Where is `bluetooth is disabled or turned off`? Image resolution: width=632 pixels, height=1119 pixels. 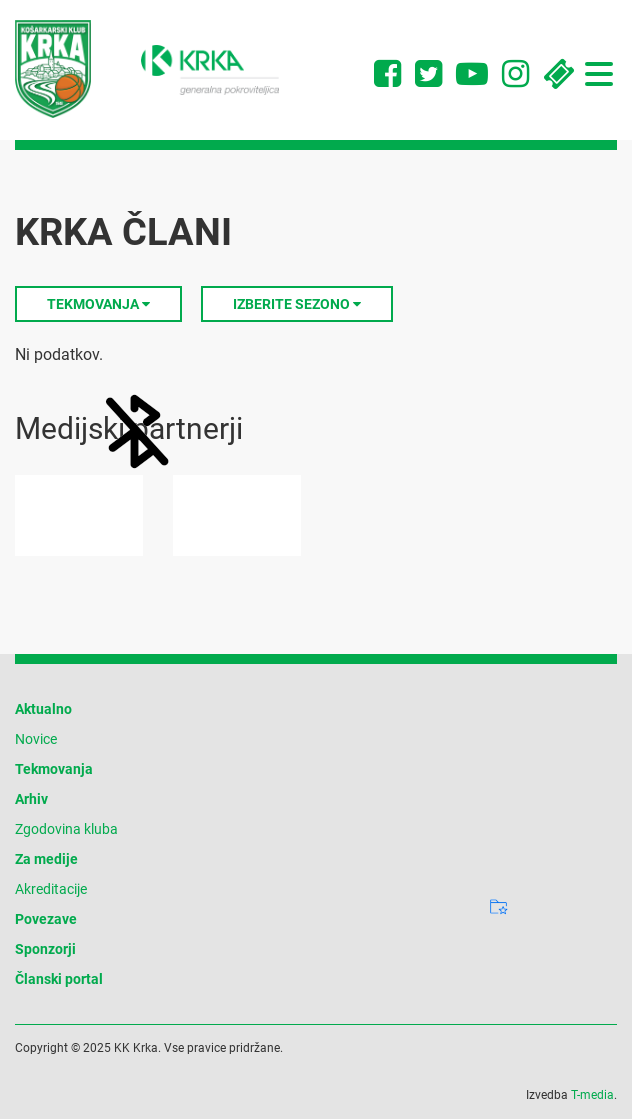 bluetooth is disabled or turned off is located at coordinates (134, 431).